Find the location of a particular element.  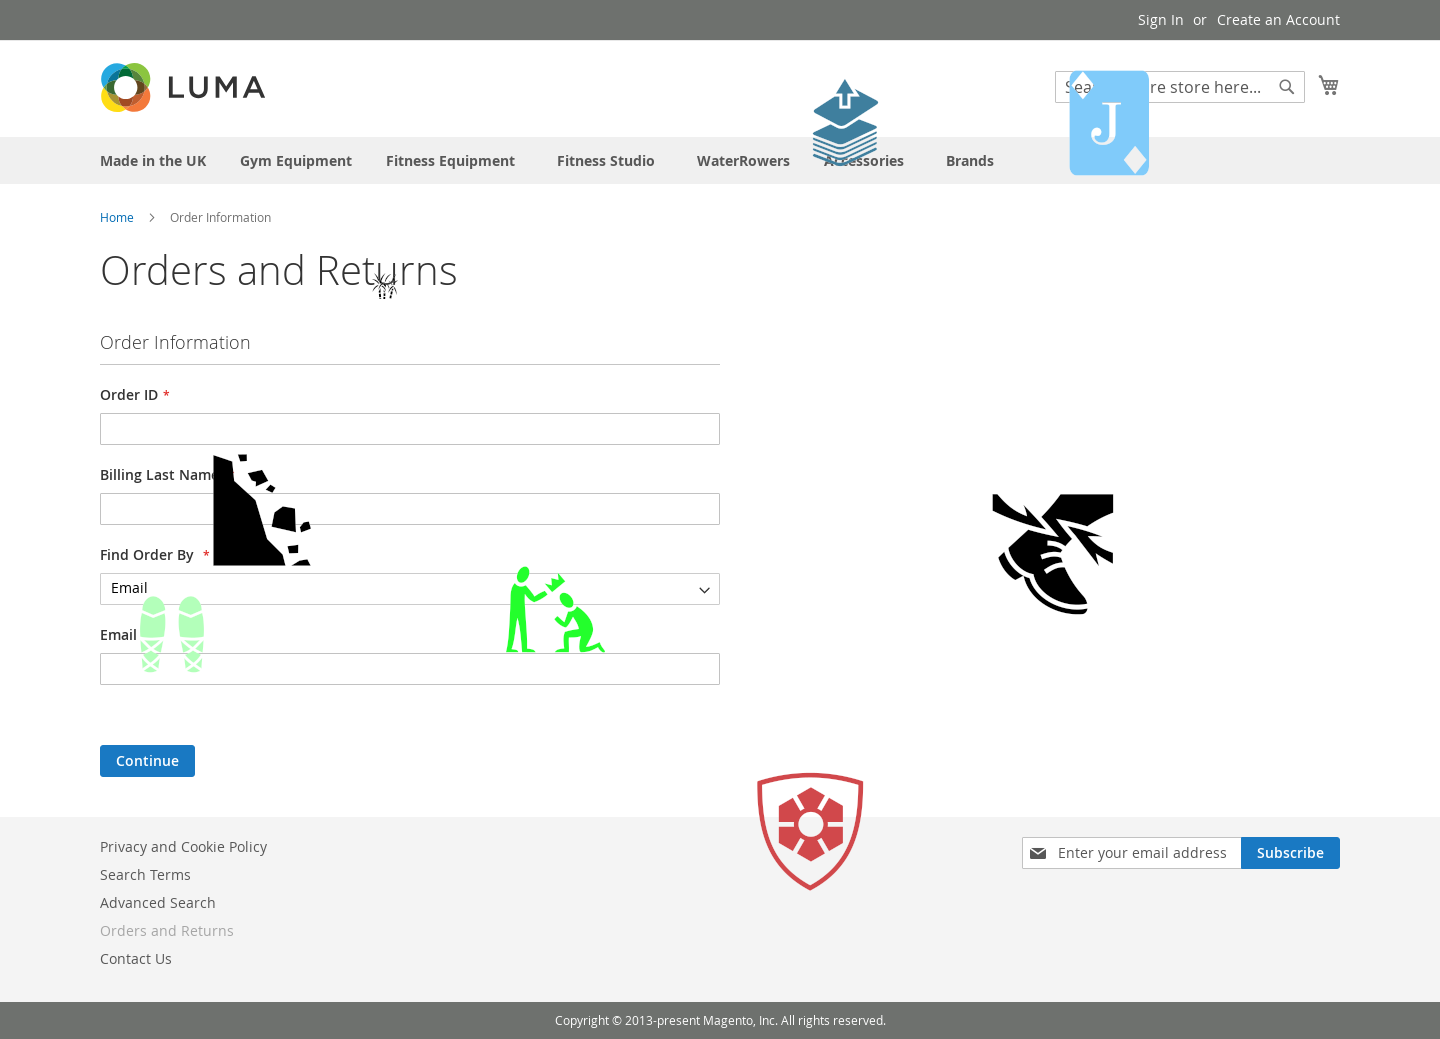

indicates a trip hazard or stumble is located at coordinates (1053, 554).